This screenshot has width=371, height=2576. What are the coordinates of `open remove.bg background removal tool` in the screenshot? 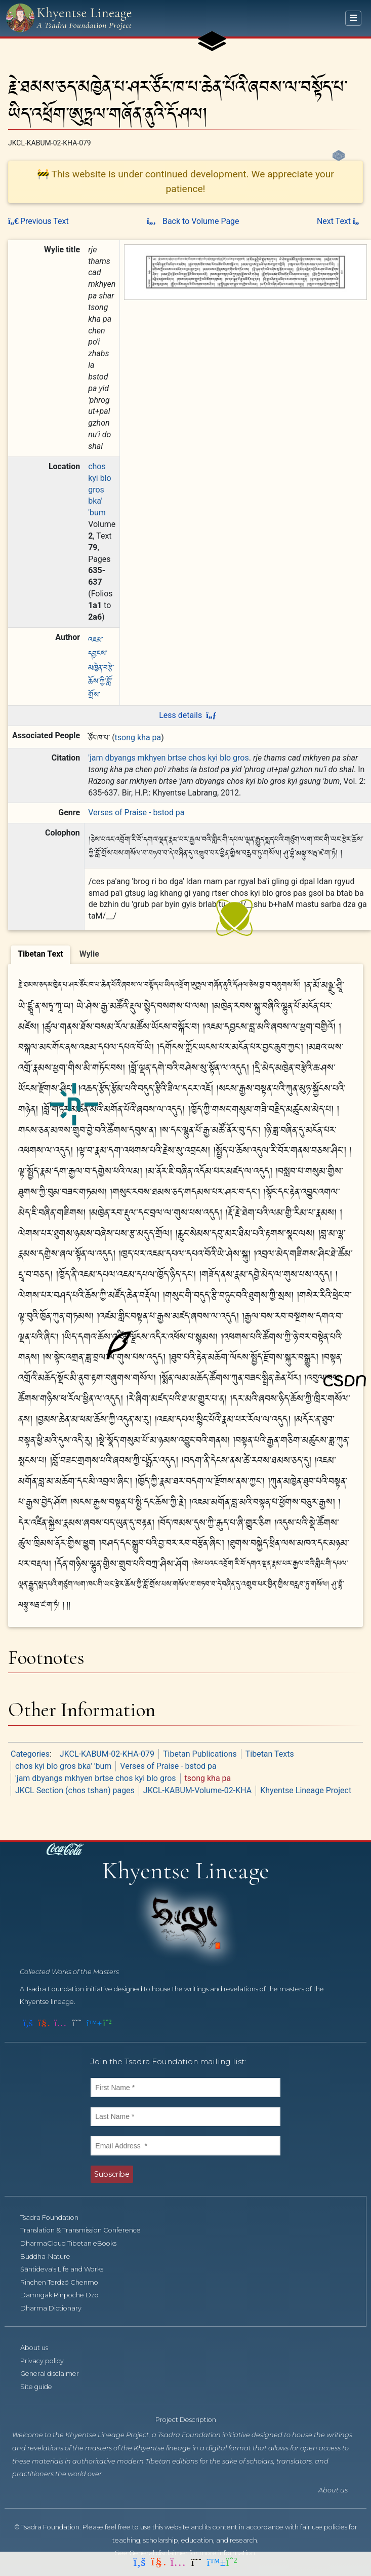 It's located at (212, 41).